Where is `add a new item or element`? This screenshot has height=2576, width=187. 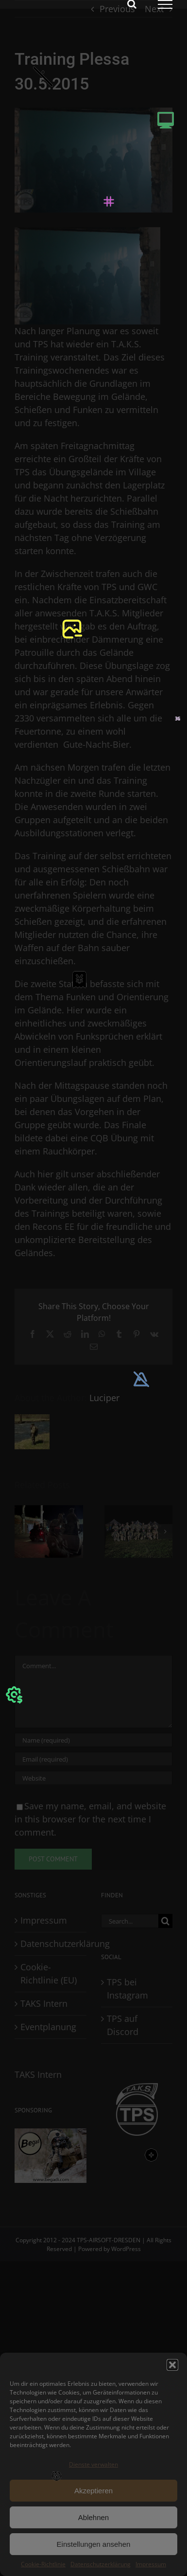
add a new item or element is located at coordinates (151, 2155).